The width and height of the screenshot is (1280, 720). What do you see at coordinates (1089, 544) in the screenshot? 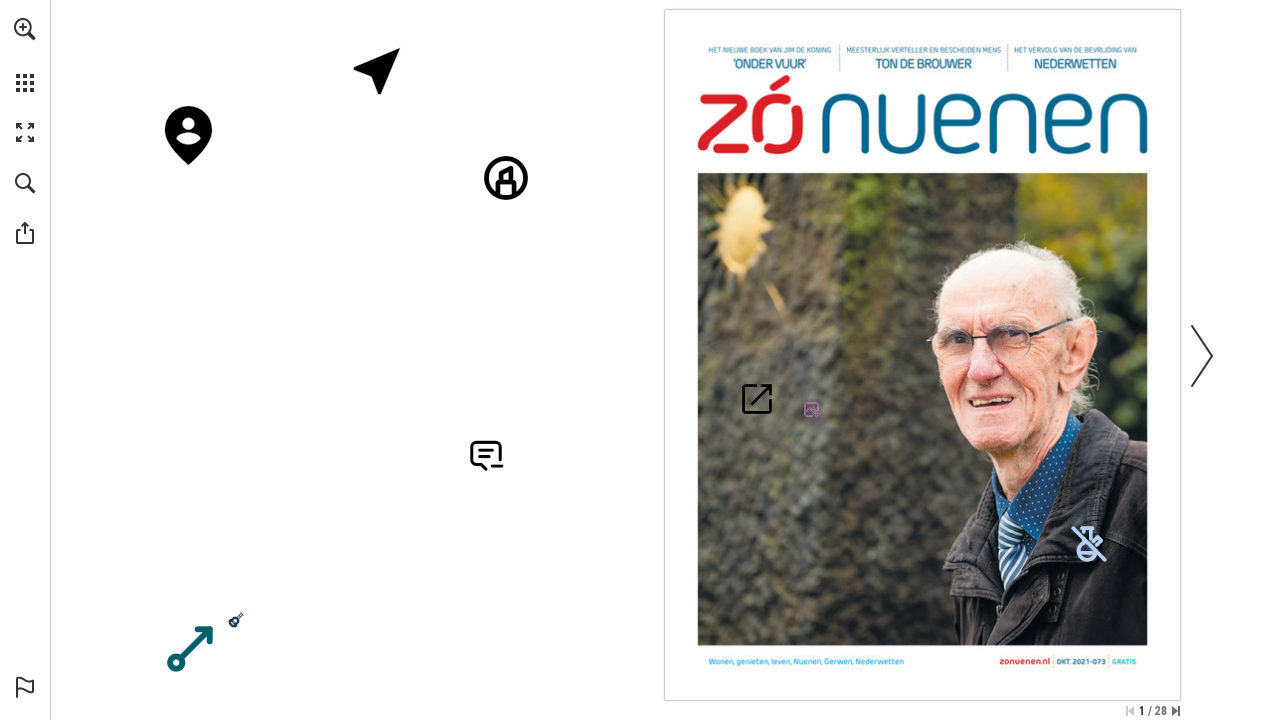
I see `indicates smoking/bong use is prohibited` at bounding box center [1089, 544].